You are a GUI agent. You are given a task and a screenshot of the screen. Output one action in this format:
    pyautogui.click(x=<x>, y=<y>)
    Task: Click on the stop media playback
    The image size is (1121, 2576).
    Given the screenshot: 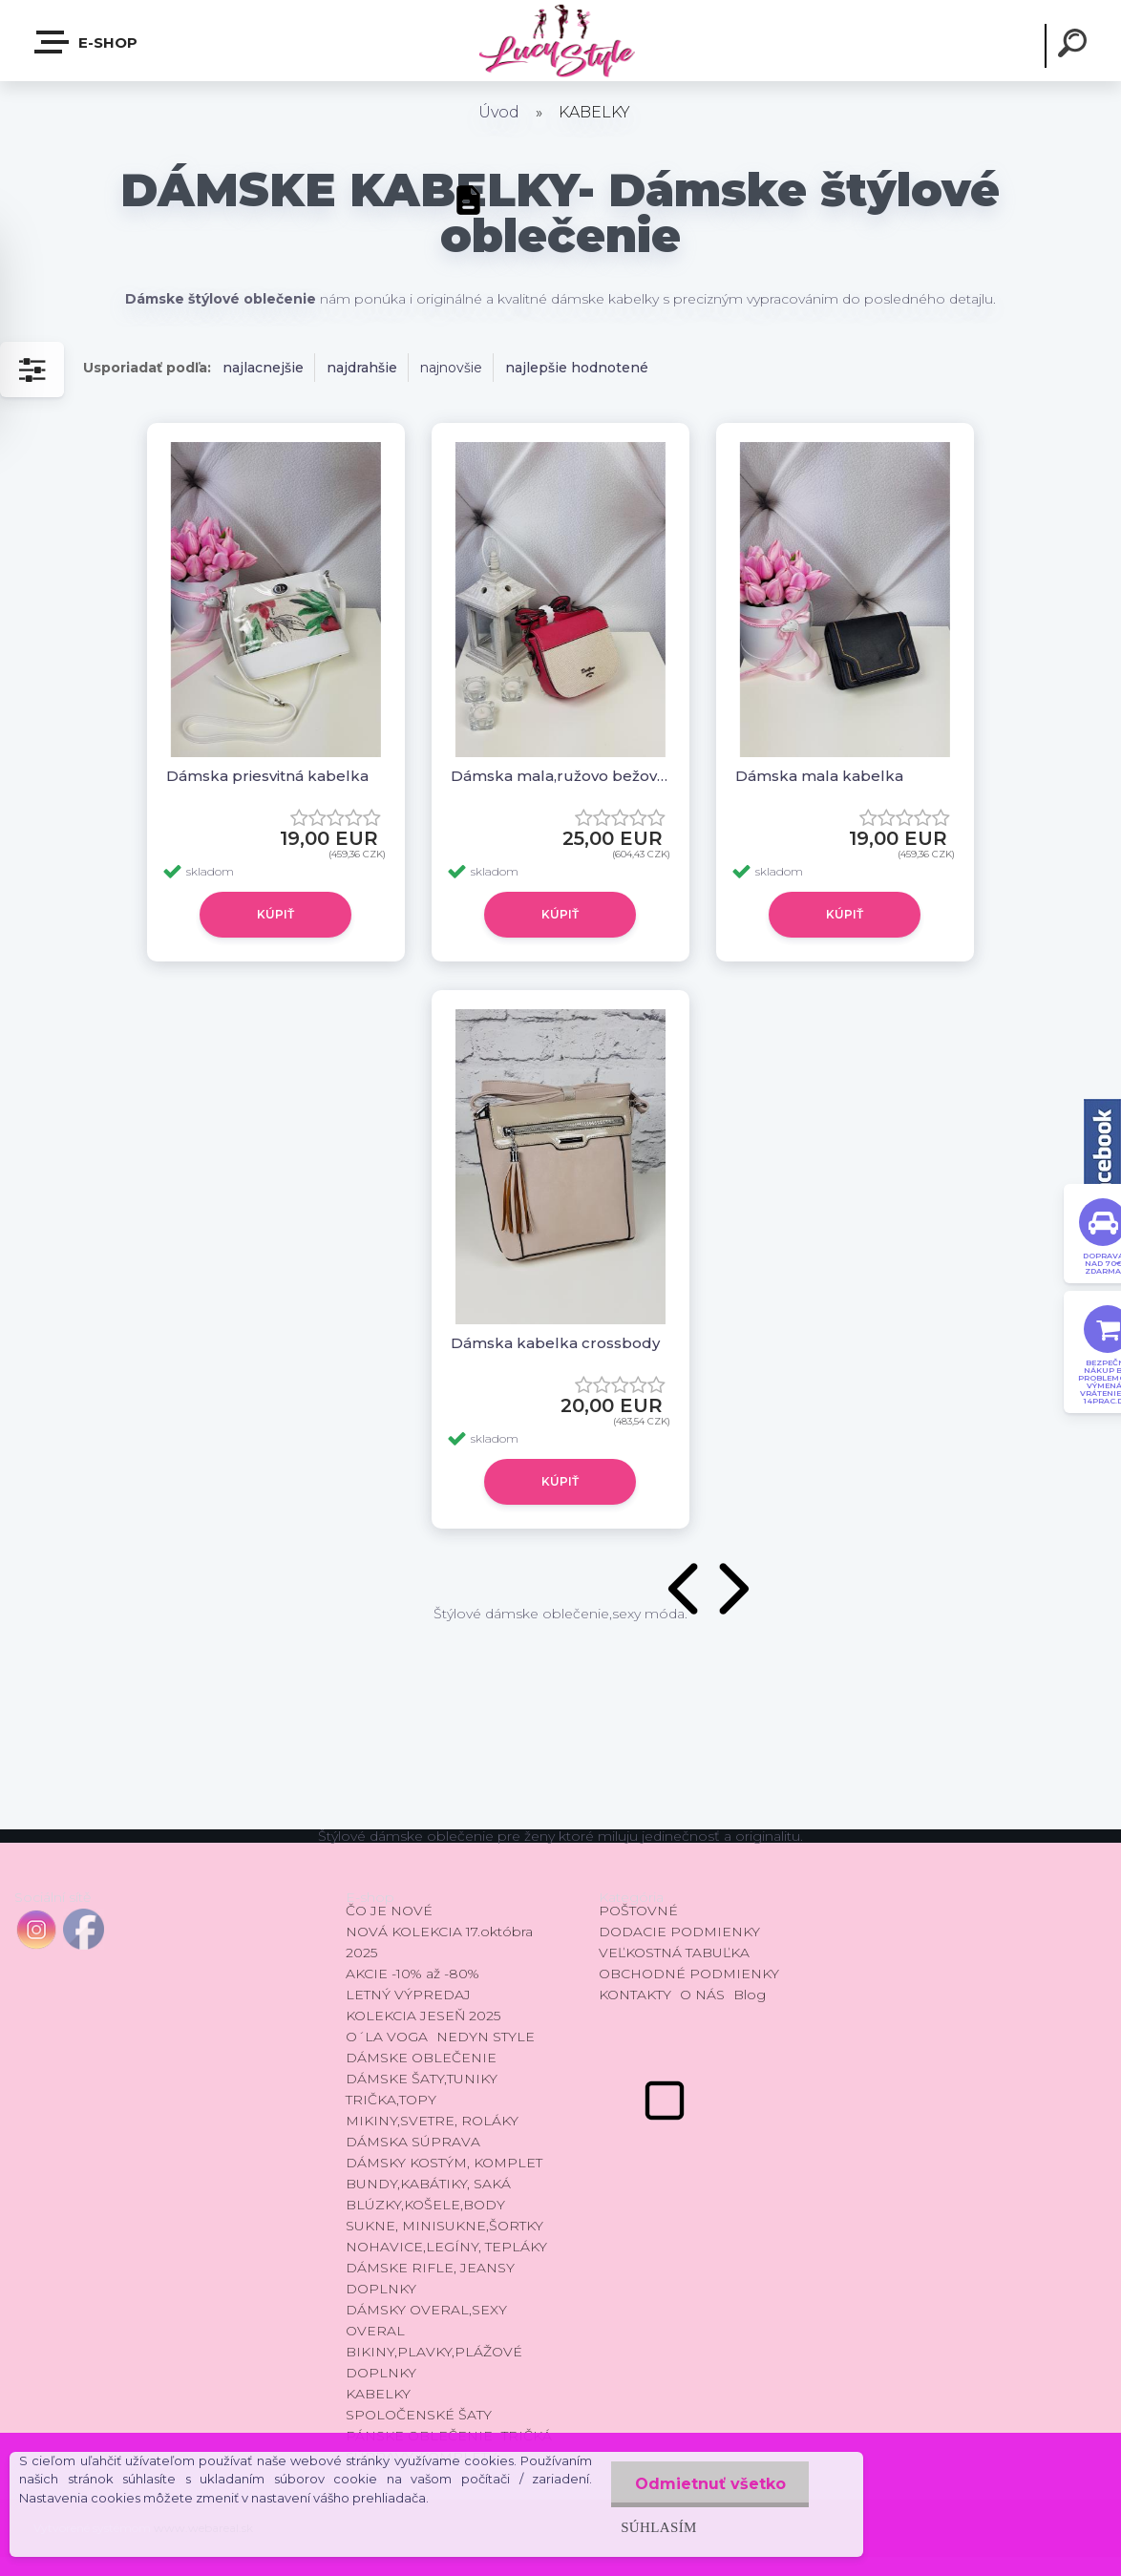 What is the action you would take?
    pyautogui.click(x=665, y=2101)
    